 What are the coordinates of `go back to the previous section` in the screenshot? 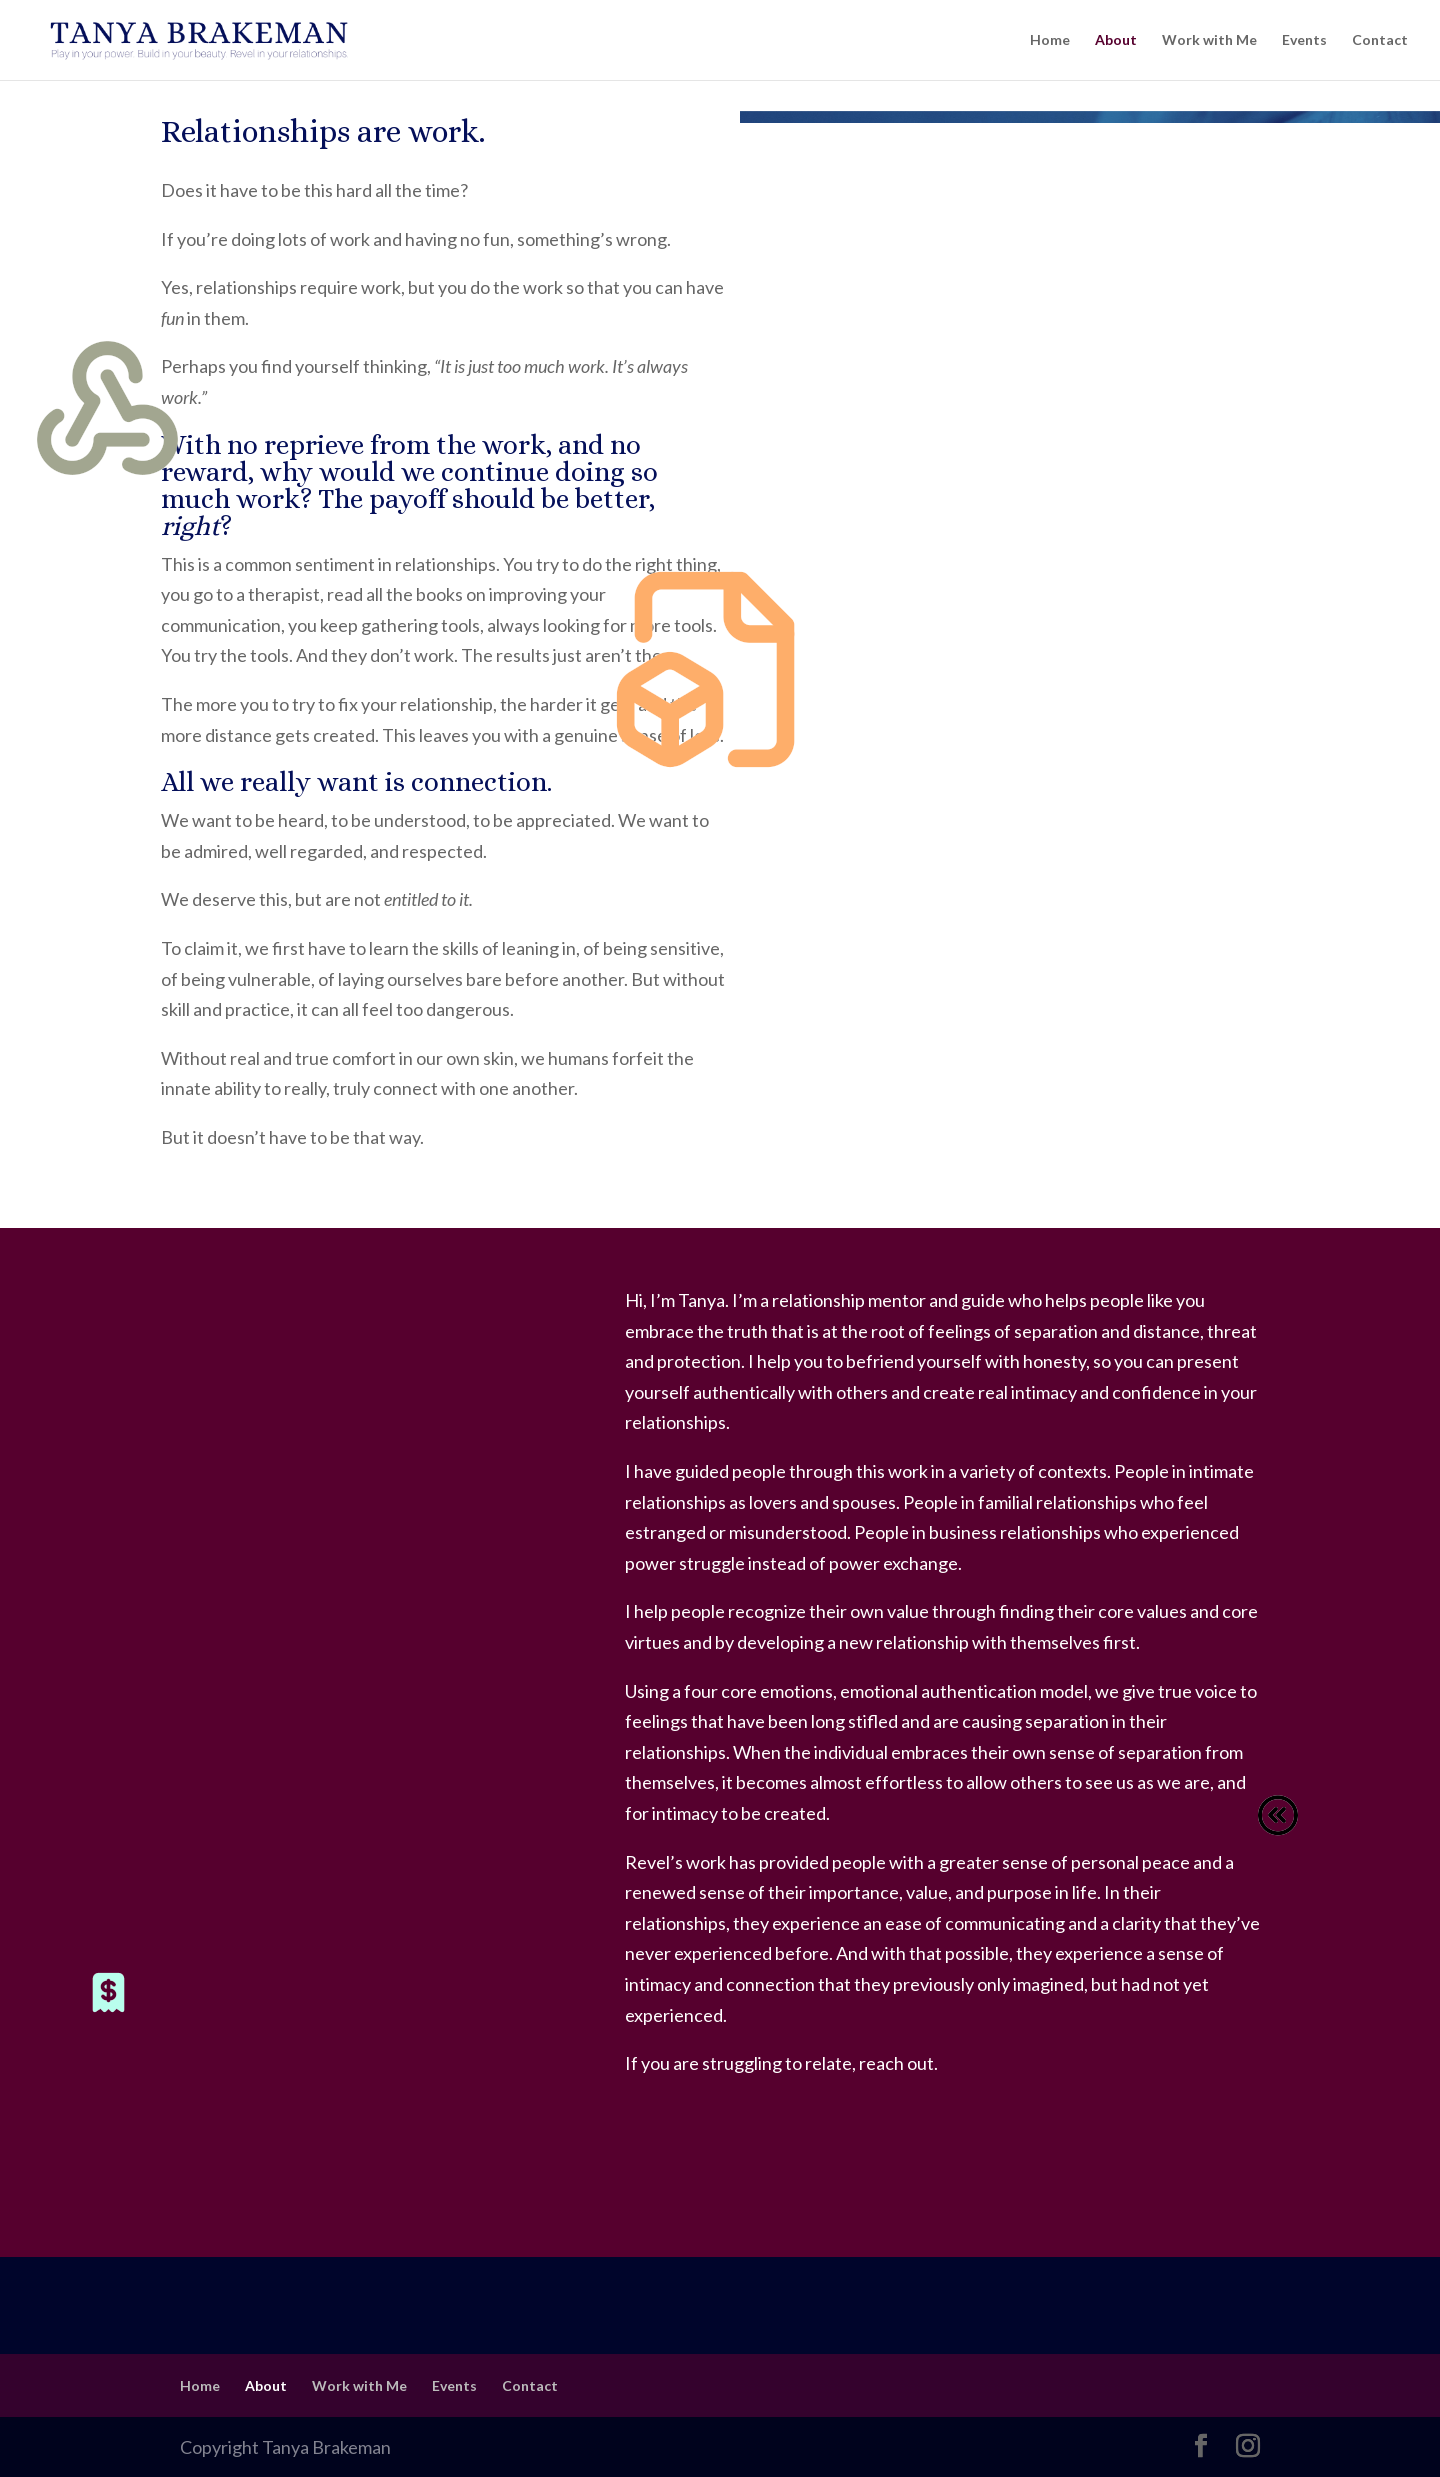 It's located at (1278, 1815).